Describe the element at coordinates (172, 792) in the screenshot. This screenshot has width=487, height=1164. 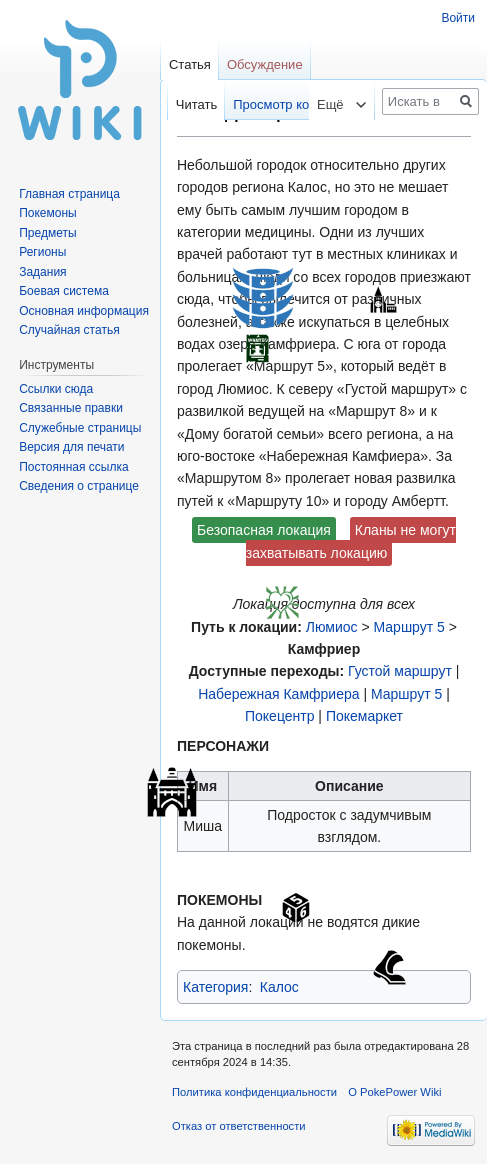
I see `enter the castle or fortress level` at that location.